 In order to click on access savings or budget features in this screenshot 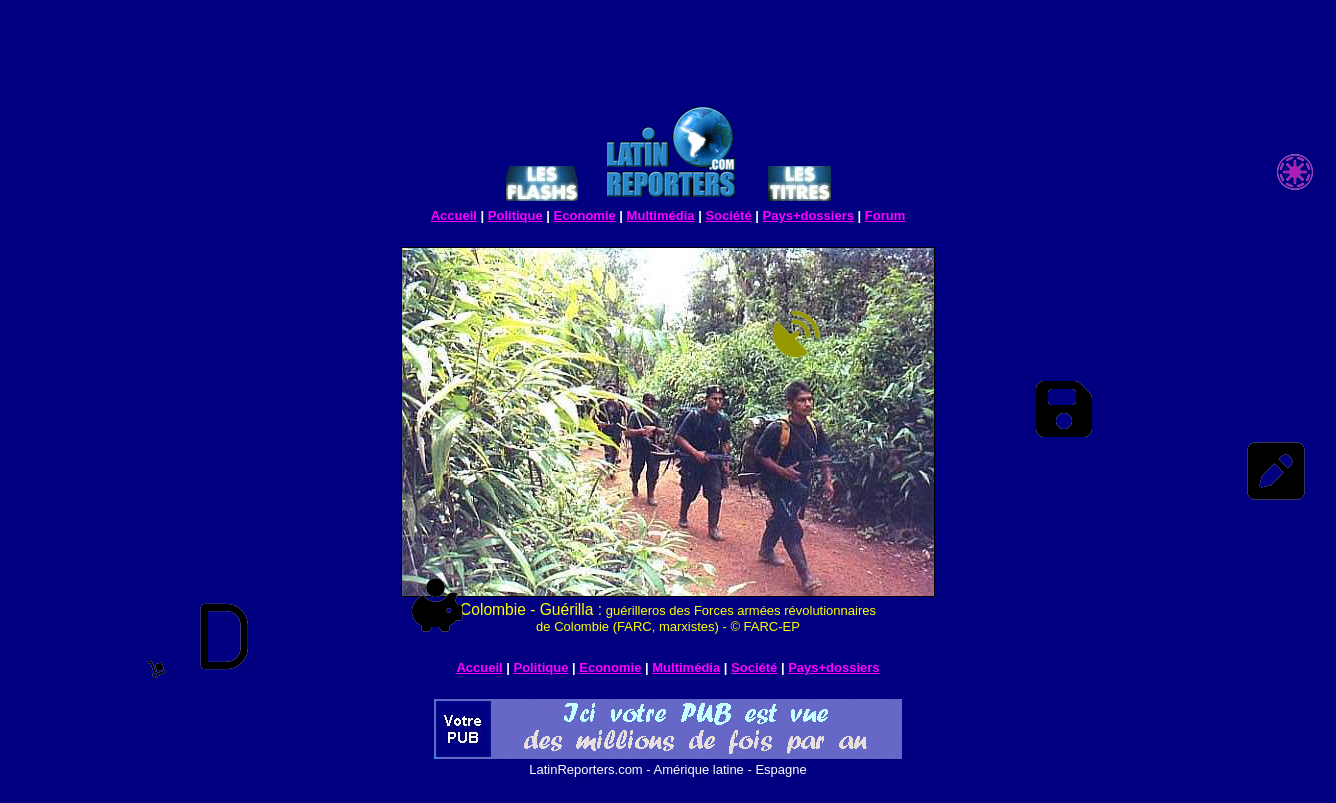, I will do `click(435, 606)`.